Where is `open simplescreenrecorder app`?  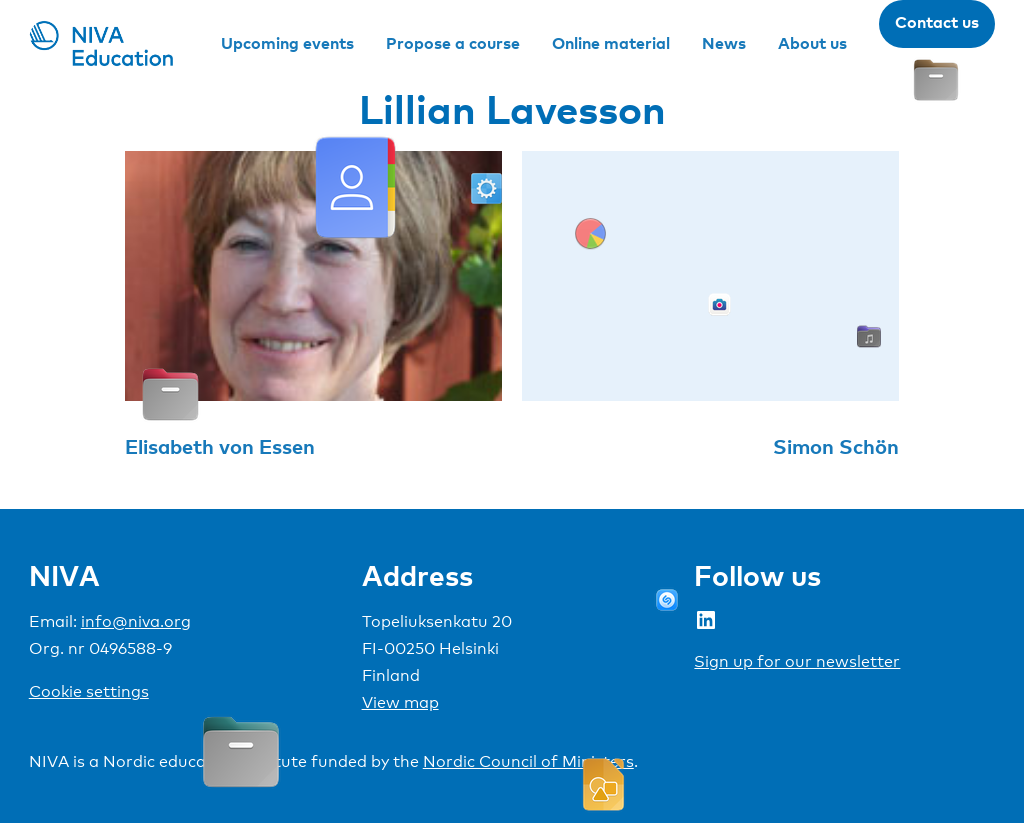
open simplescreenrecorder app is located at coordinates (719, 304).